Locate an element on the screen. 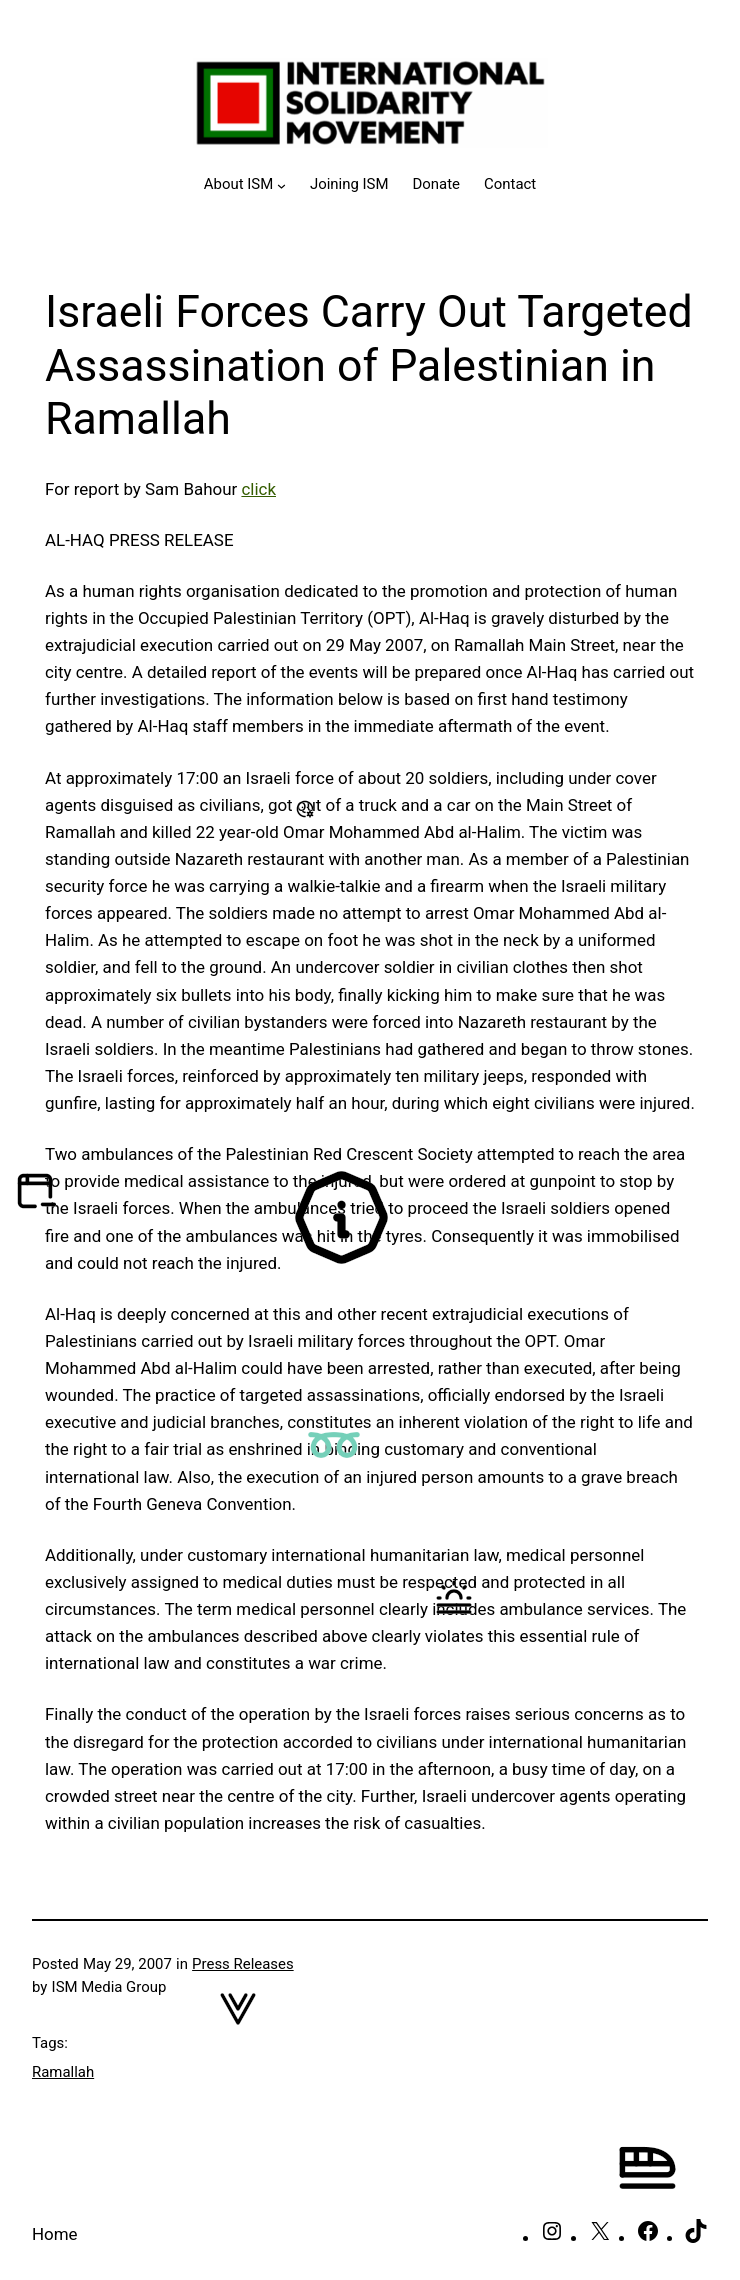 This screenshot has width=740, height=2280. view more information or details is located at coordinates (341, 1217).